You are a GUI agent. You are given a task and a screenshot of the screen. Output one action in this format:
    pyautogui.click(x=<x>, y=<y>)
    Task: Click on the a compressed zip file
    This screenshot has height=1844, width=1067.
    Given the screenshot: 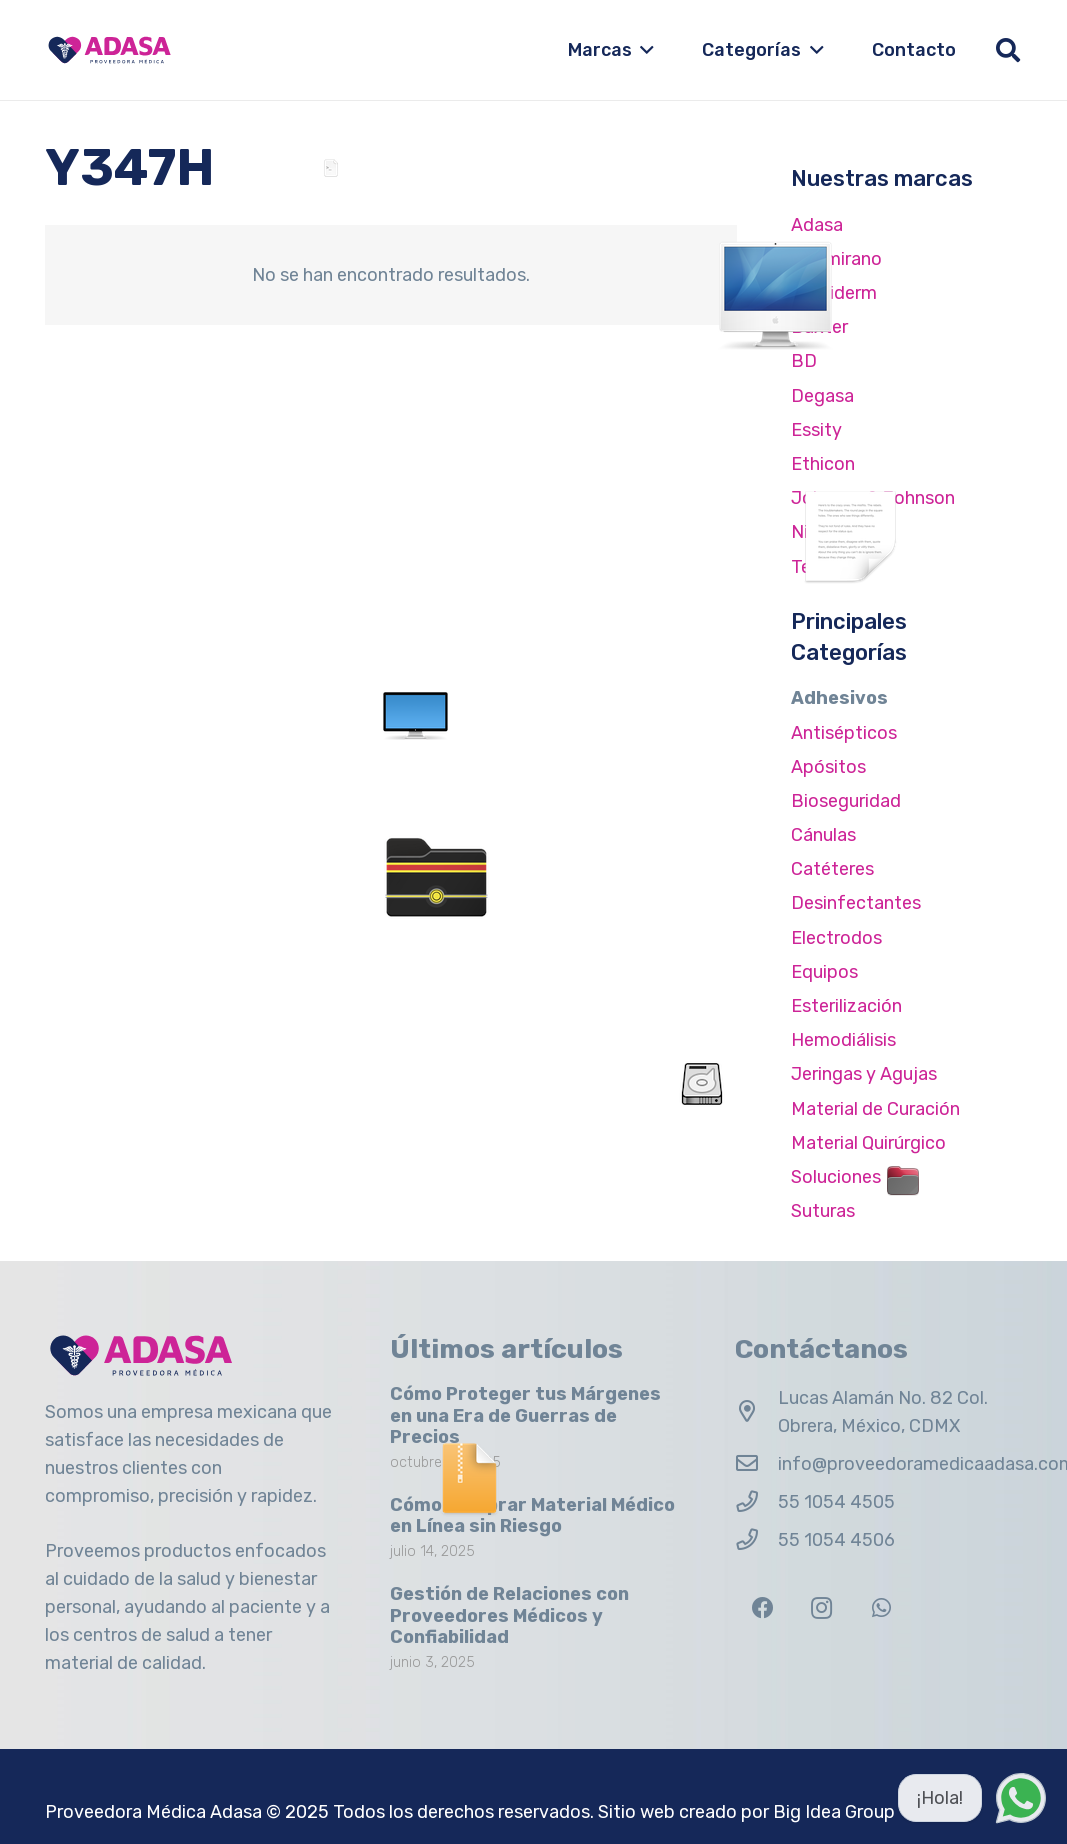 What is the action you would take?
    pyautogui.click(x=469, y=1479)
    